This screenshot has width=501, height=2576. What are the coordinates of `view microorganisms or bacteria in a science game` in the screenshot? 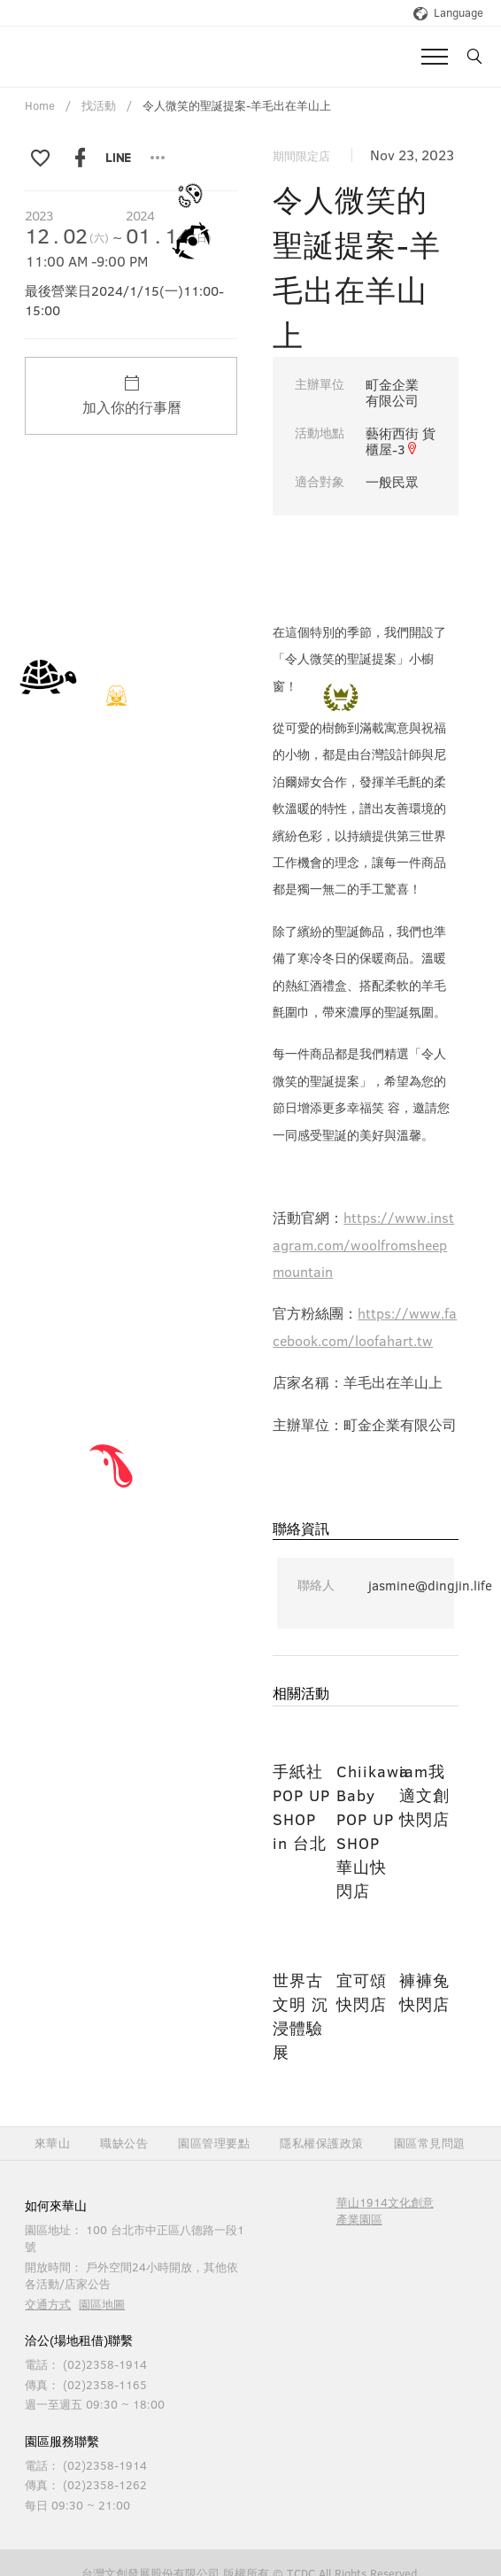 It's located at (190, 196).